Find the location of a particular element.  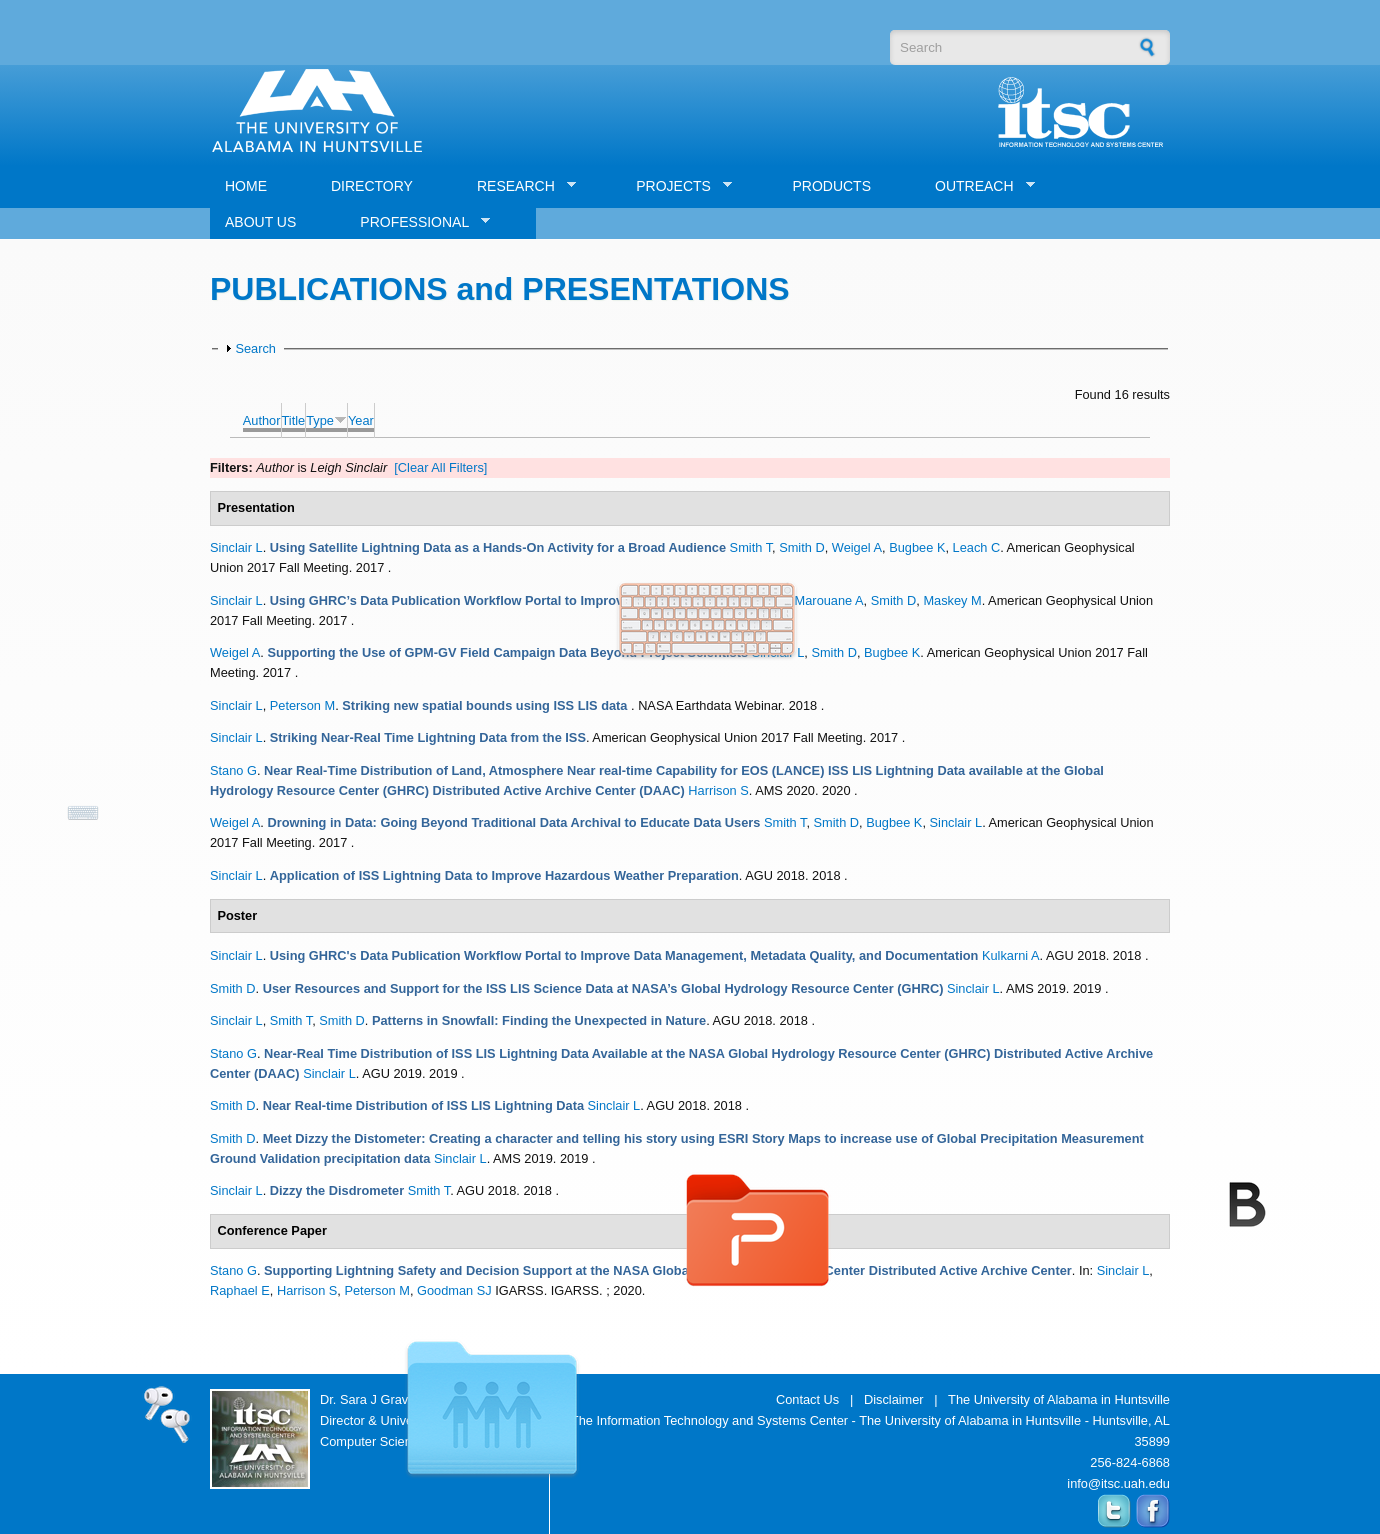

apply bold formatting to selected text is located at coordinates (1247, 1204).